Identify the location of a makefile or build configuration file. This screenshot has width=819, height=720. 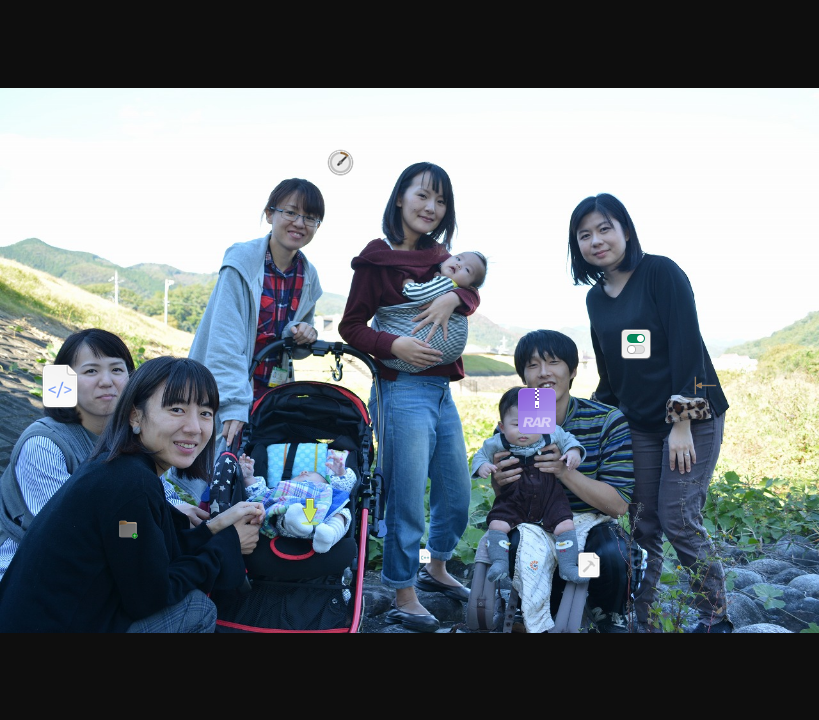
(589, 565).